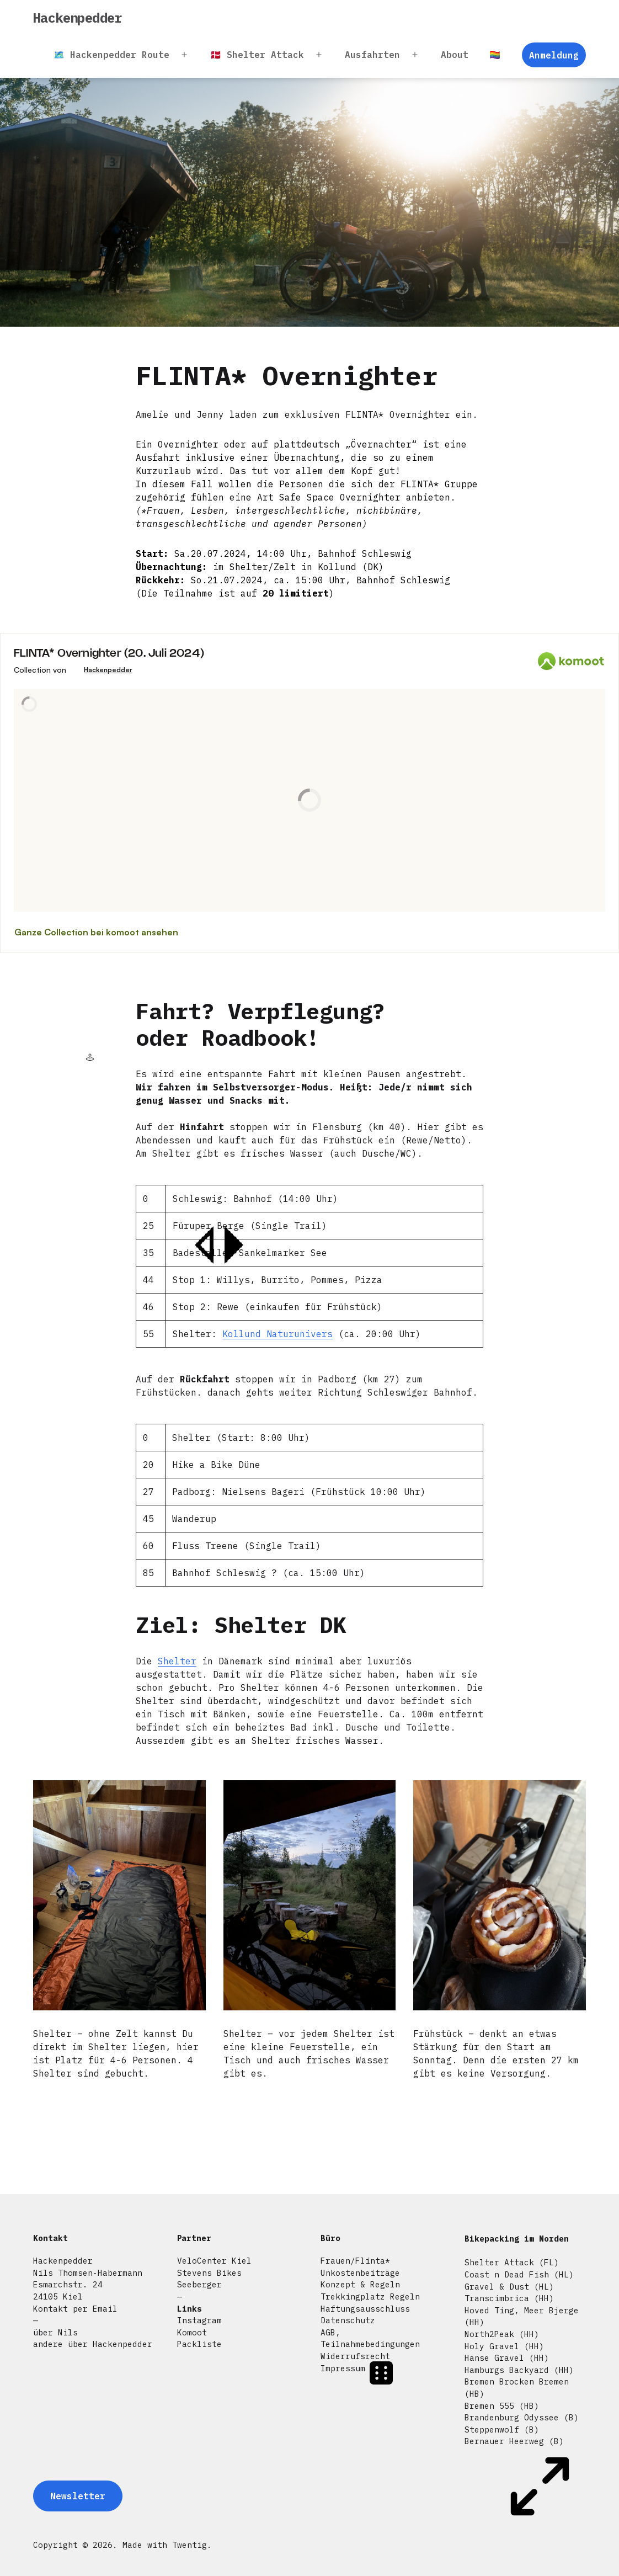  What do you see at coordinates (90, 1057) in the screenshot?
I see `view location area or radius` at bounding box center [90, 1057].